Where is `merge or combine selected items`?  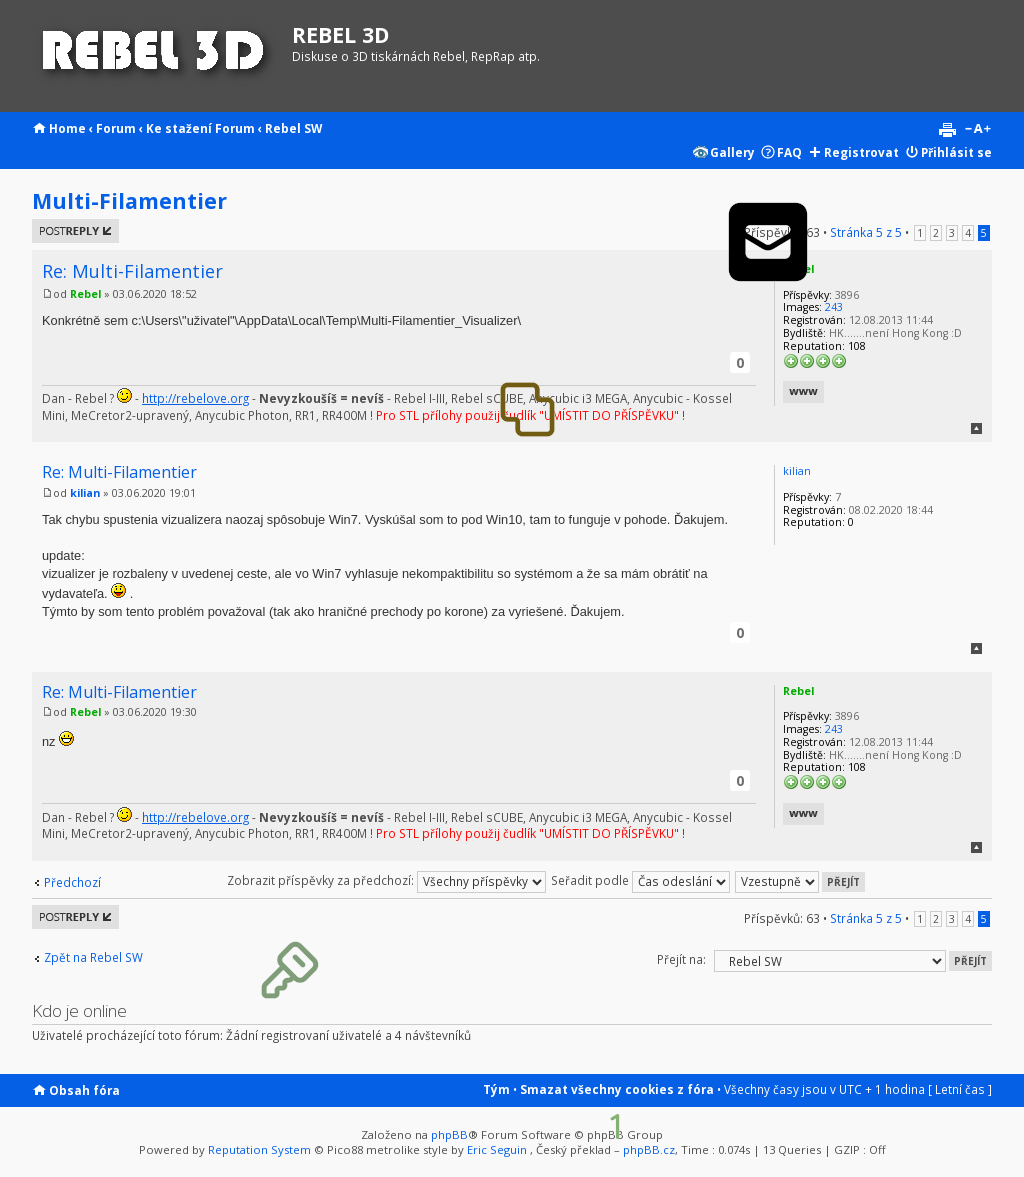 merge or combine selected items is located at coordinates (527, 409).